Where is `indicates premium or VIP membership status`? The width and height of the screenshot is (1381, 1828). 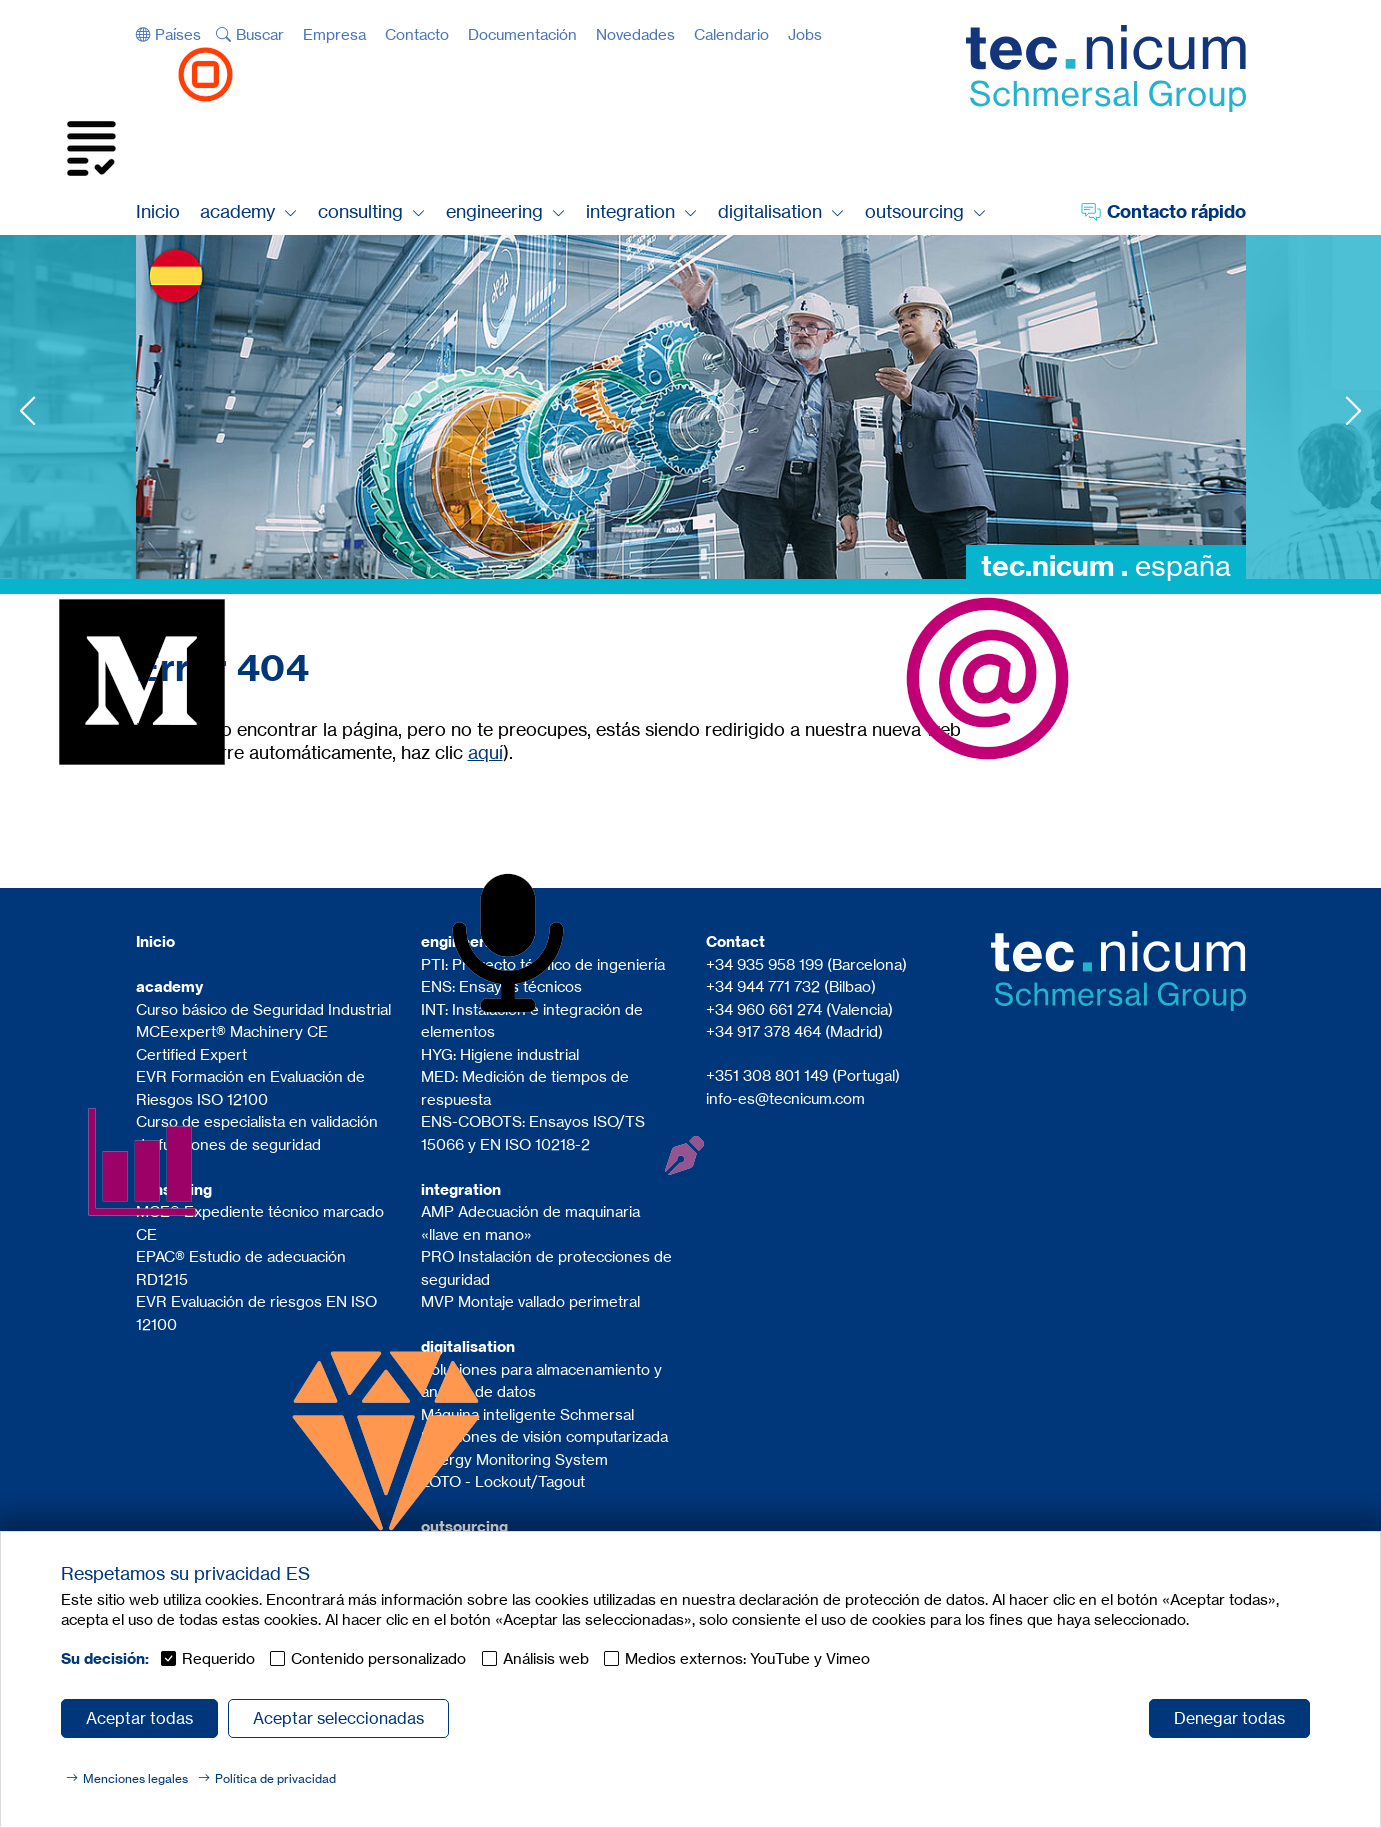
indicates premium or VIP membership status is located at coordinates (386, 1441).